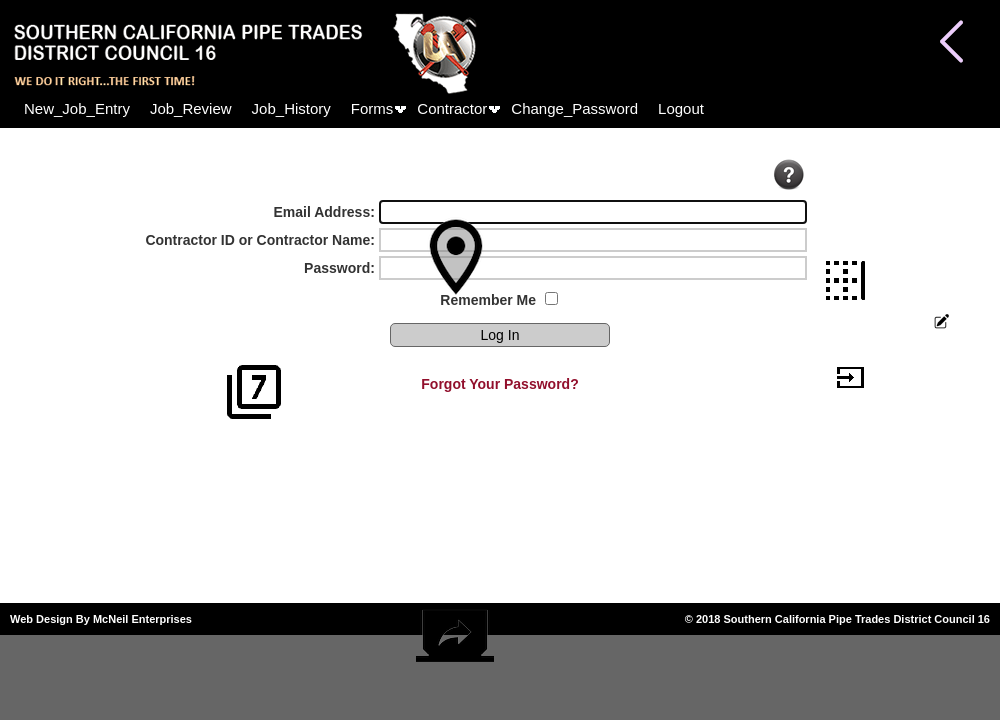  I want to click on apply border to the right edge of a cell or selection, so click(845, 280).